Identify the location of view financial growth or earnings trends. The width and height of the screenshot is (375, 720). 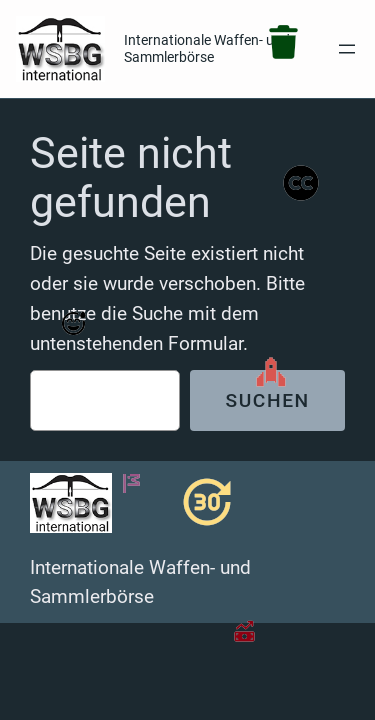
(244, 631).